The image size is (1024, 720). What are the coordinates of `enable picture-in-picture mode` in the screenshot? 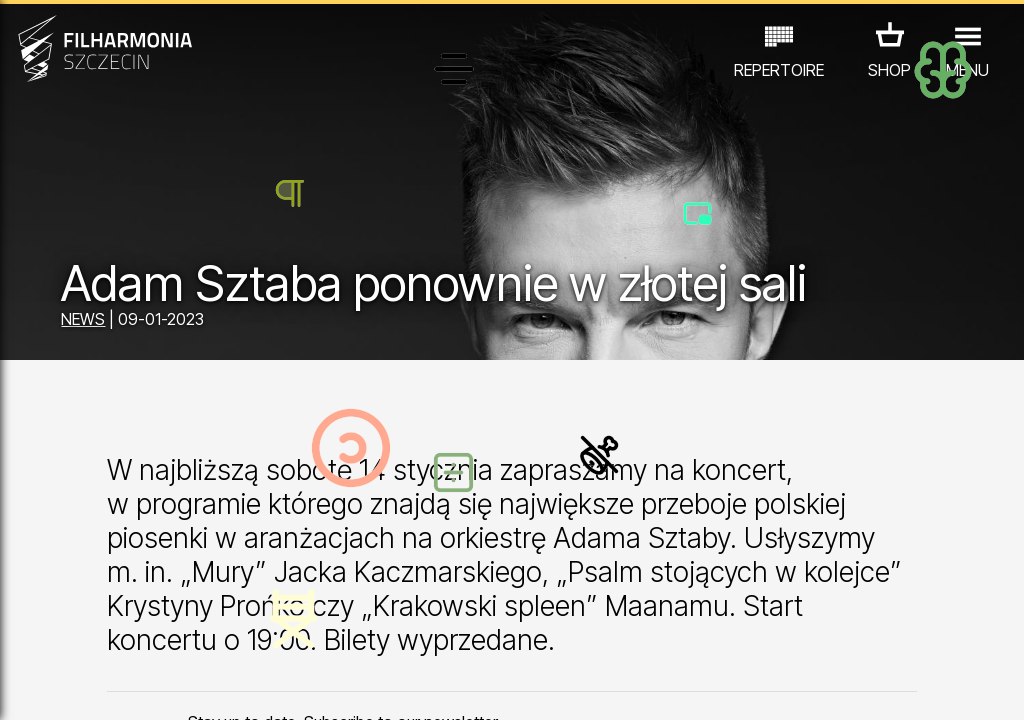 It's located at (697, 213).